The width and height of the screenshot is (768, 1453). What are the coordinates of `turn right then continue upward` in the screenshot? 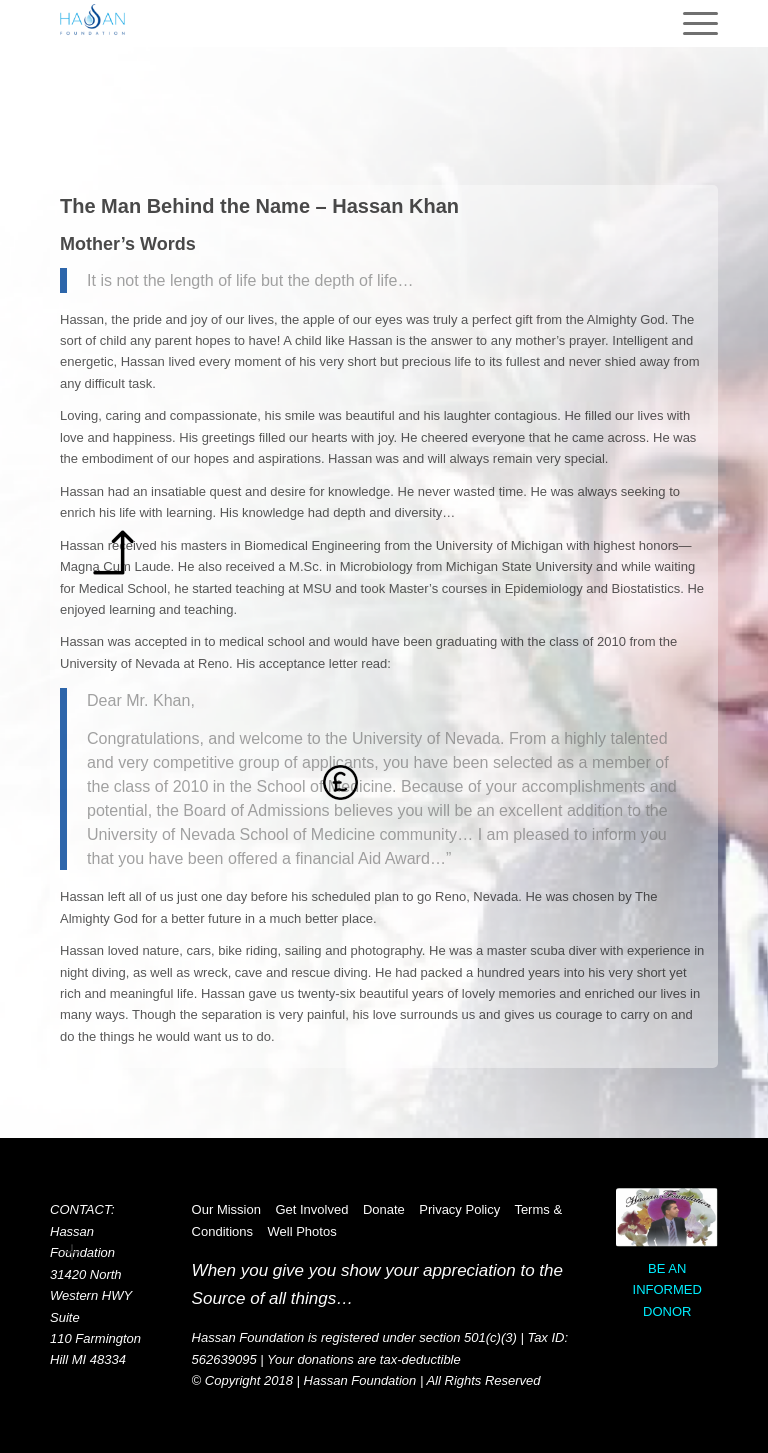 It's located at (113, 552).